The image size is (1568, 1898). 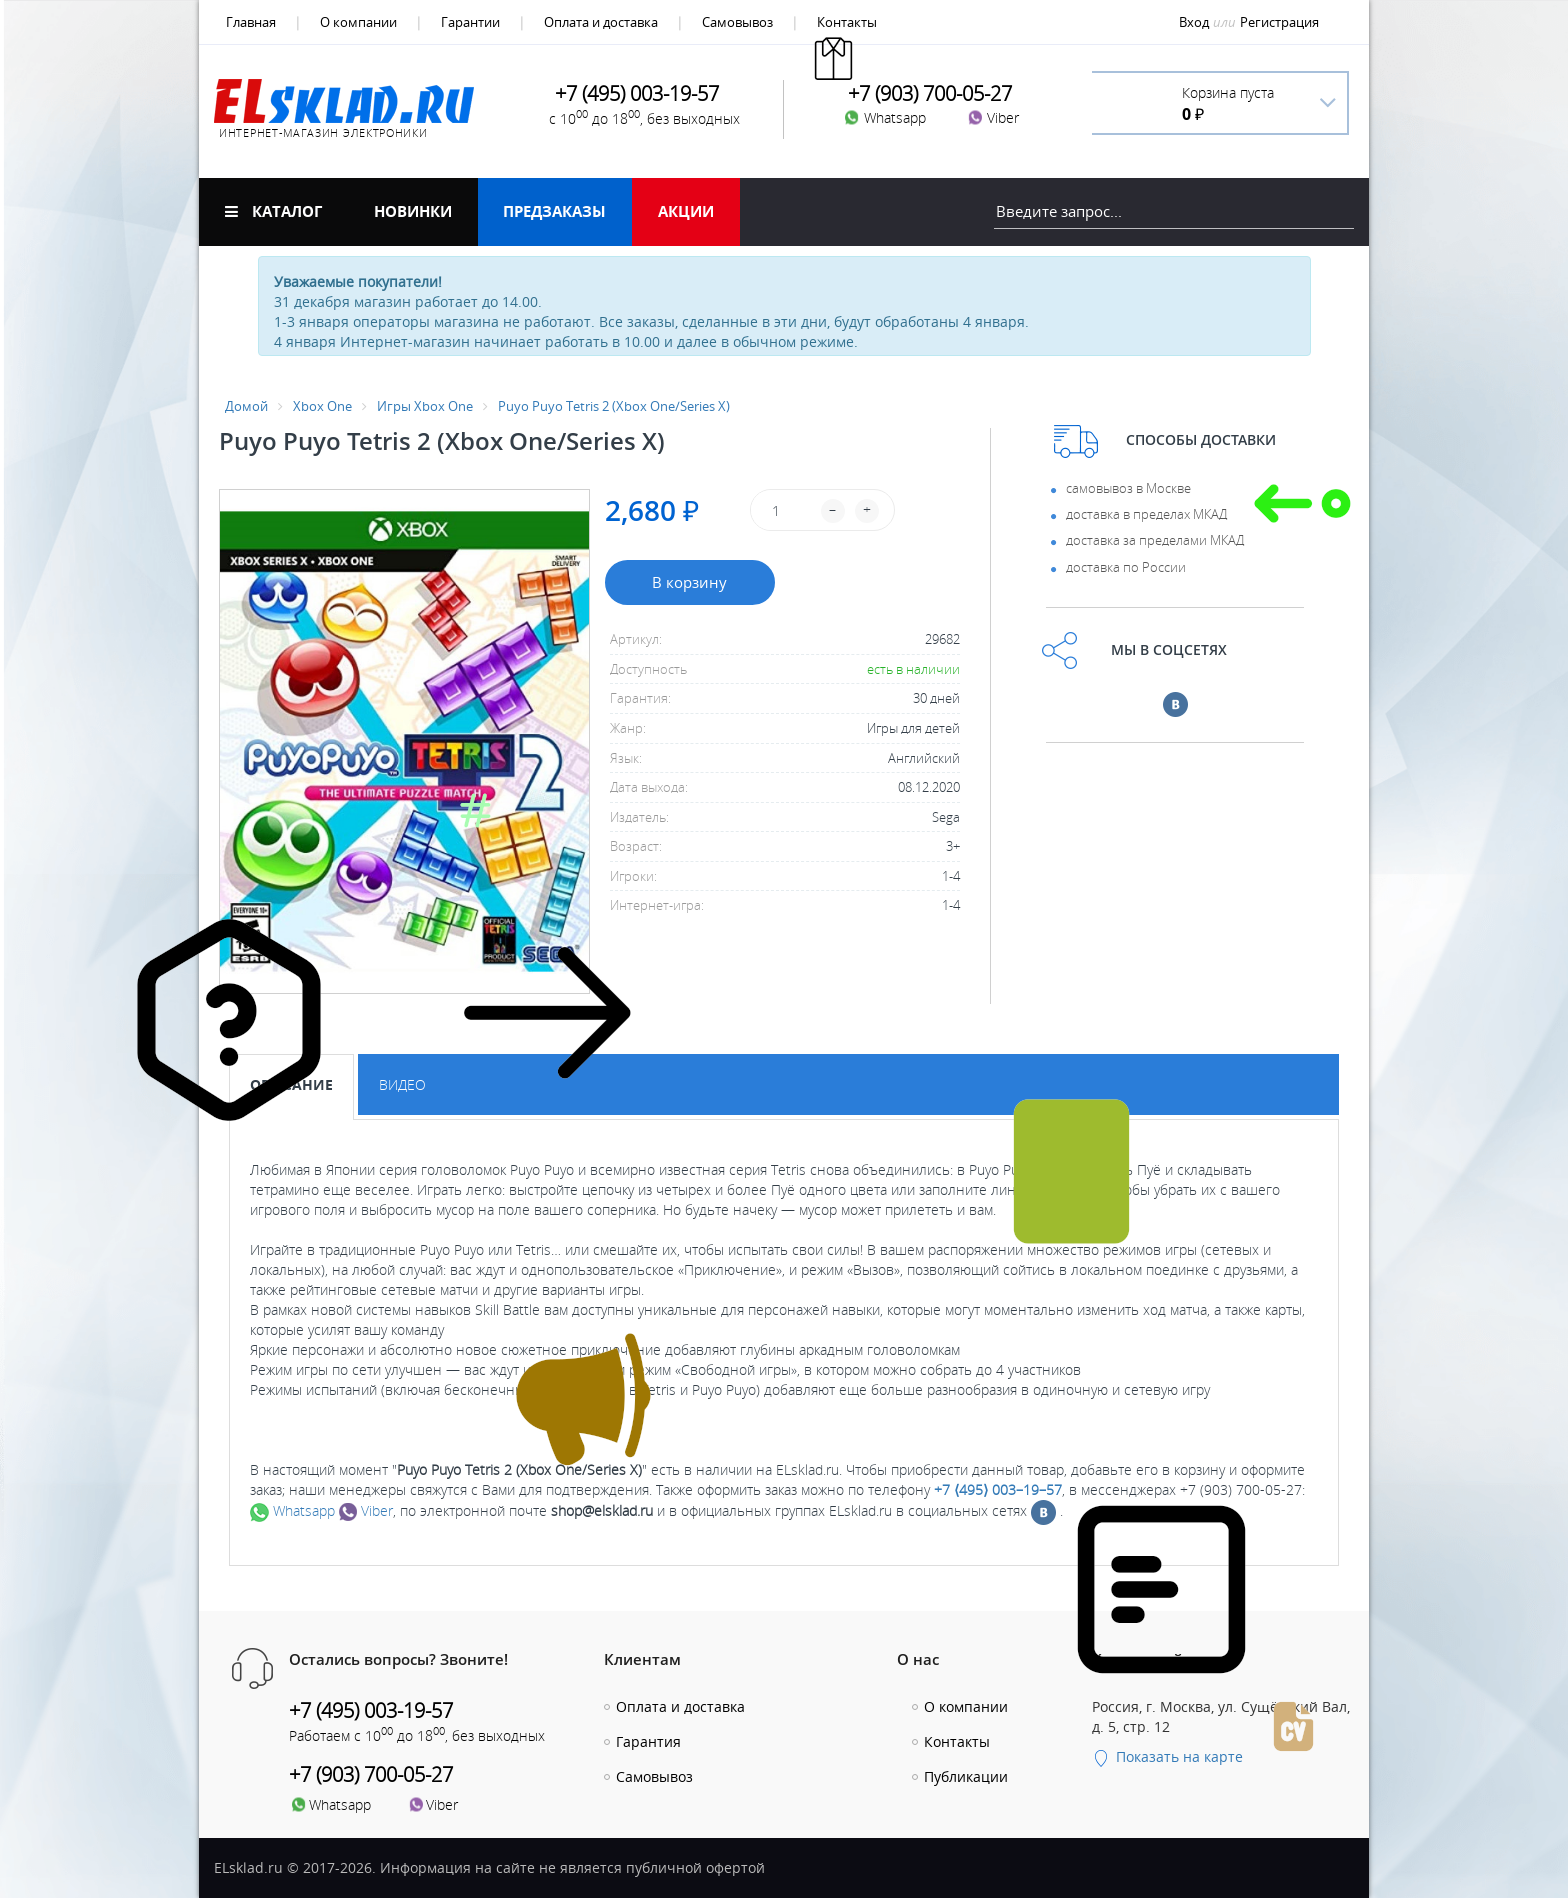 What do you see at coordinates (583, 1400) in the screenshot?
I see `make an announcement` at bounding box center [583, 1400].